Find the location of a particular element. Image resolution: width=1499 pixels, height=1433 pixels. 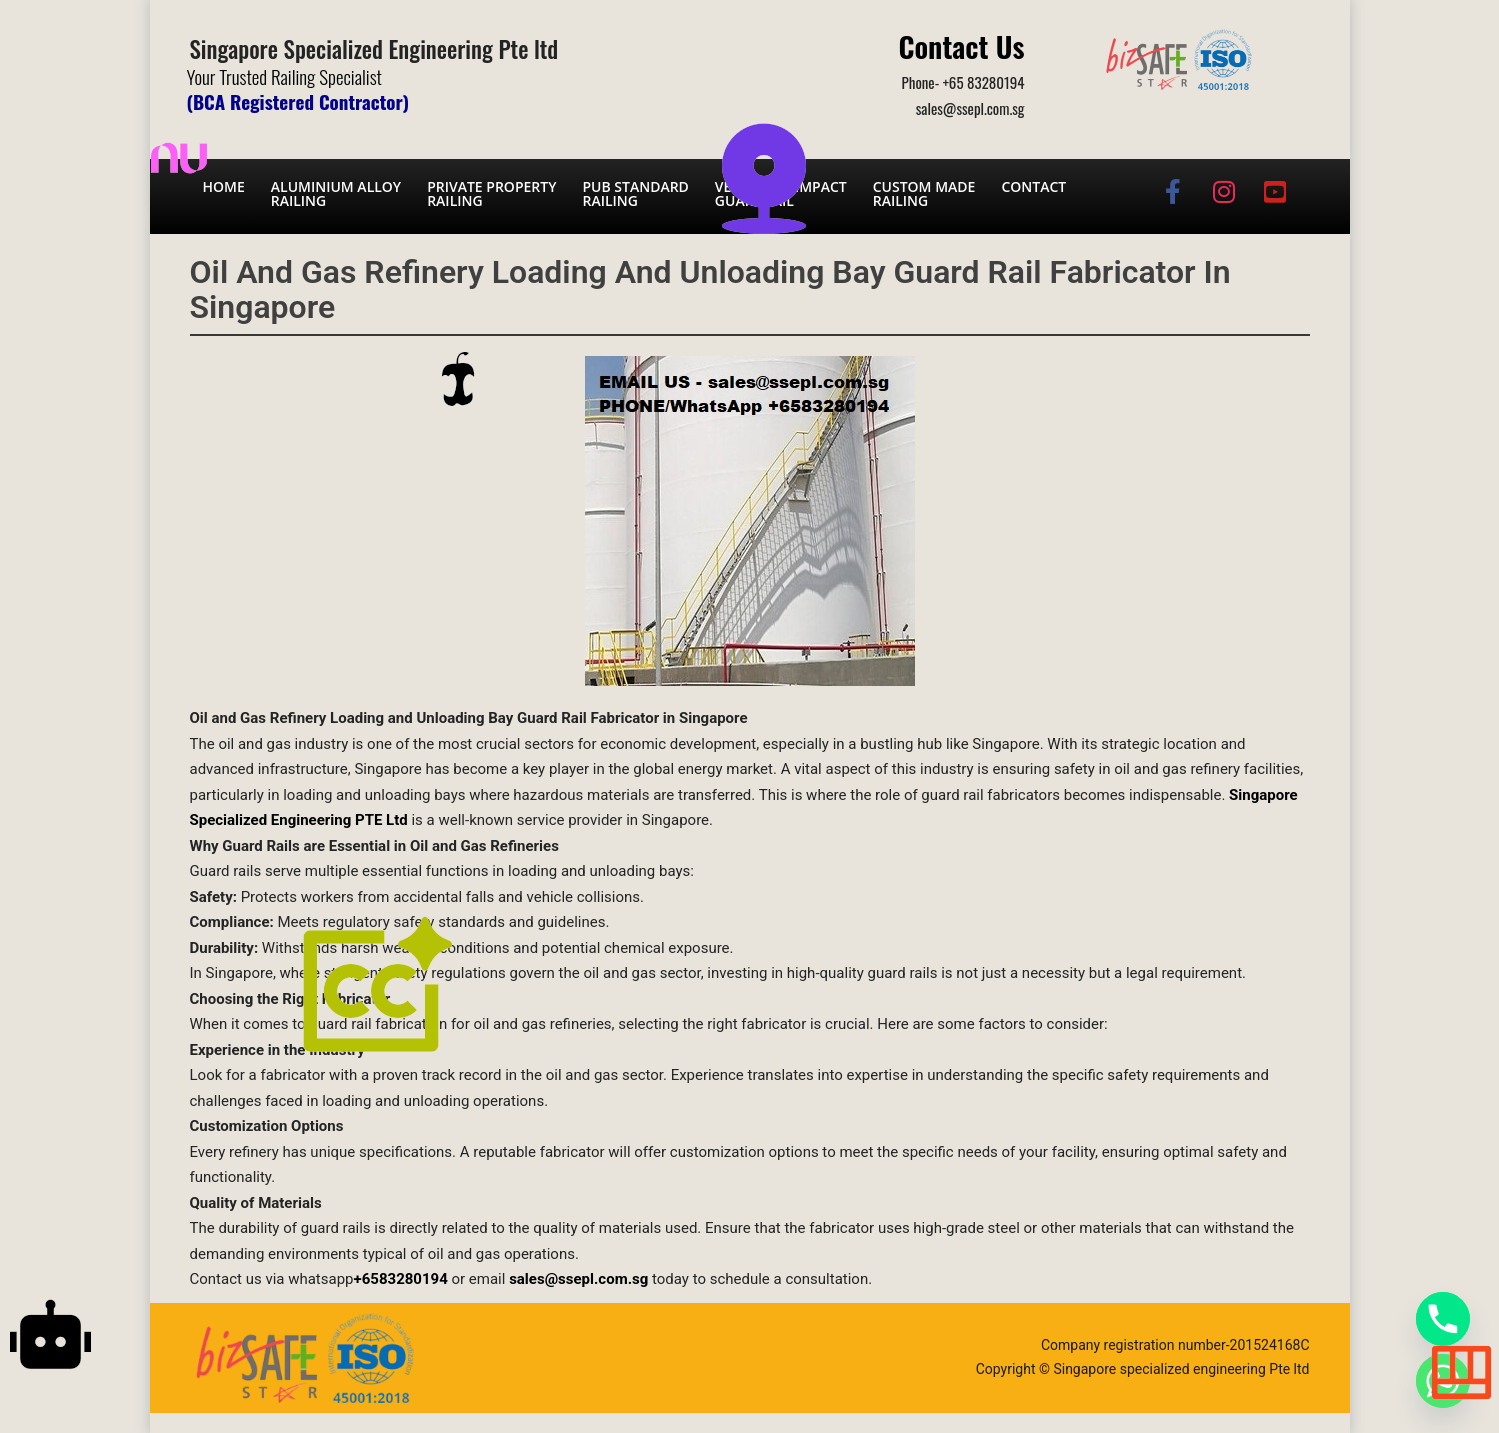

enable AI-powered closed captions is located at coordinates (371, 991).